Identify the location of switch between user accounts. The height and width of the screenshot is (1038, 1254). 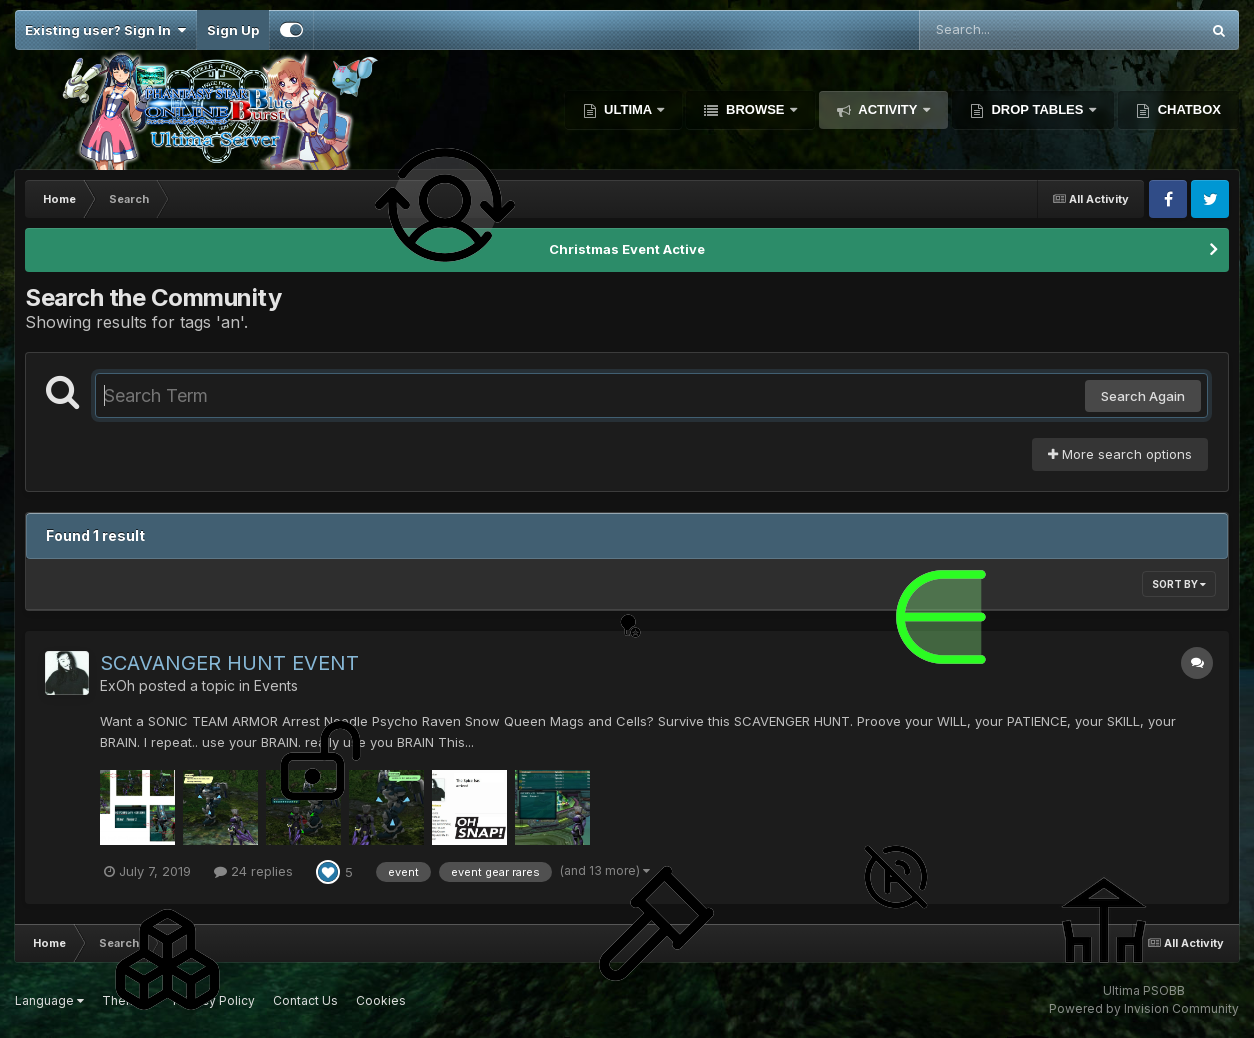
(445, 205).